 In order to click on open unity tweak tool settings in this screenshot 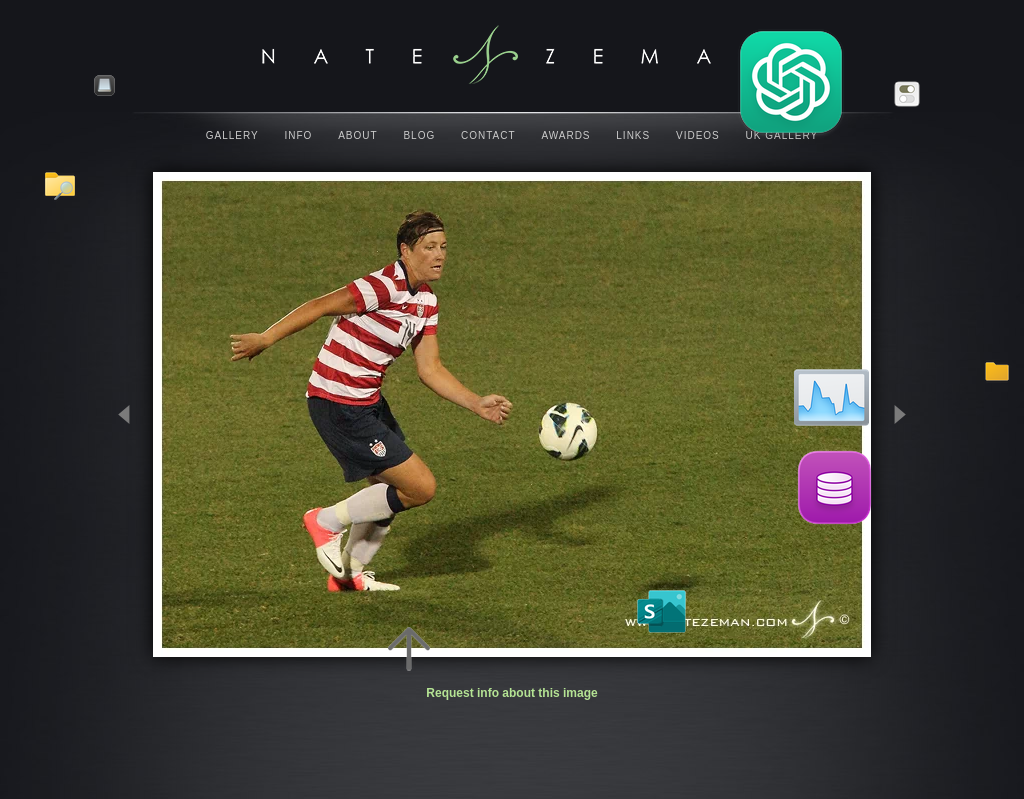, I will do `click(907, 94)`.